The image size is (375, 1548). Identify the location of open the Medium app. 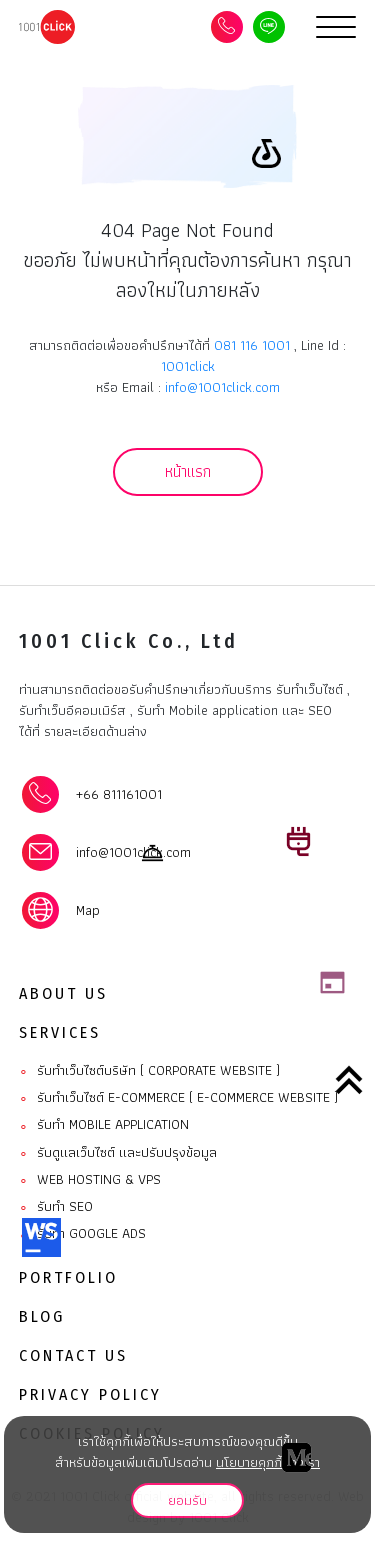
(296, 1457).